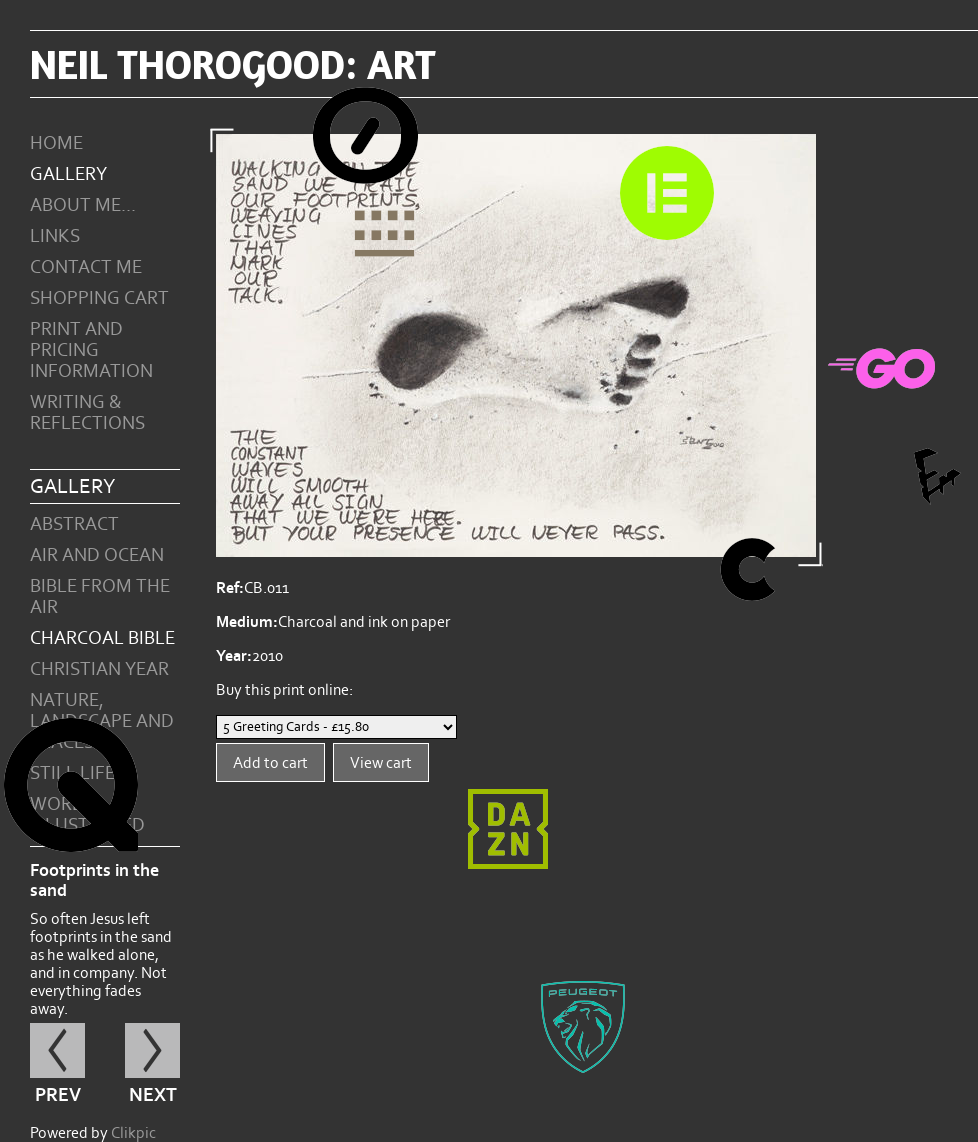 This screenshot has width=978, height=1142. Describe the element at coordinates (365, 135) in the screenshot. I see `automattic company logo` at that location.